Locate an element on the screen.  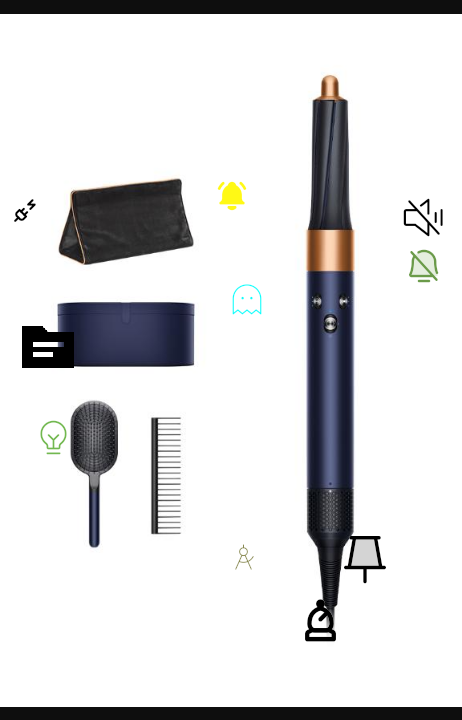
play chess or access board games is located at coordinates (320, 621).